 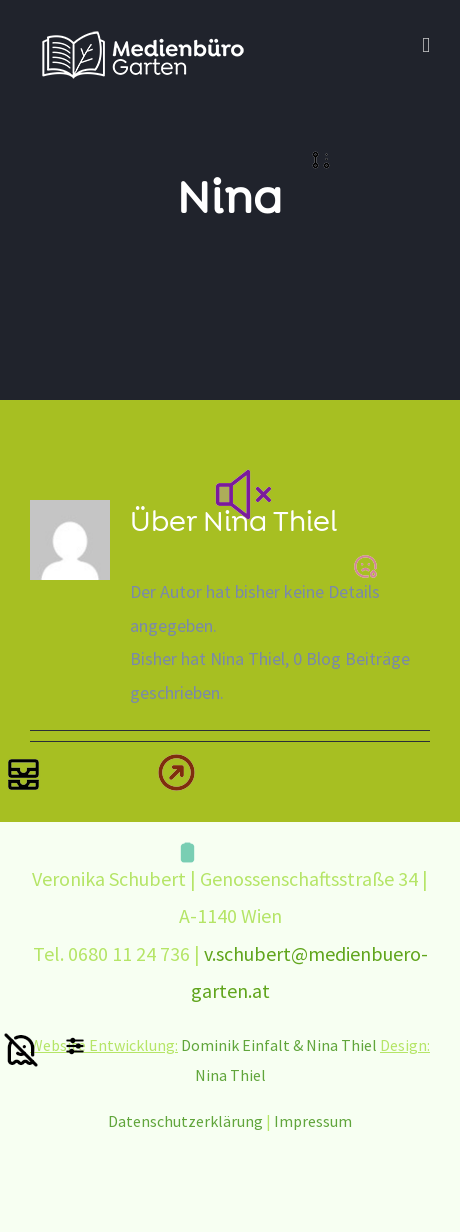 What do you see at coordinates (176, 772) in the screenshot?
I see `open link in new tab or window` at bounding box center [176, 772].